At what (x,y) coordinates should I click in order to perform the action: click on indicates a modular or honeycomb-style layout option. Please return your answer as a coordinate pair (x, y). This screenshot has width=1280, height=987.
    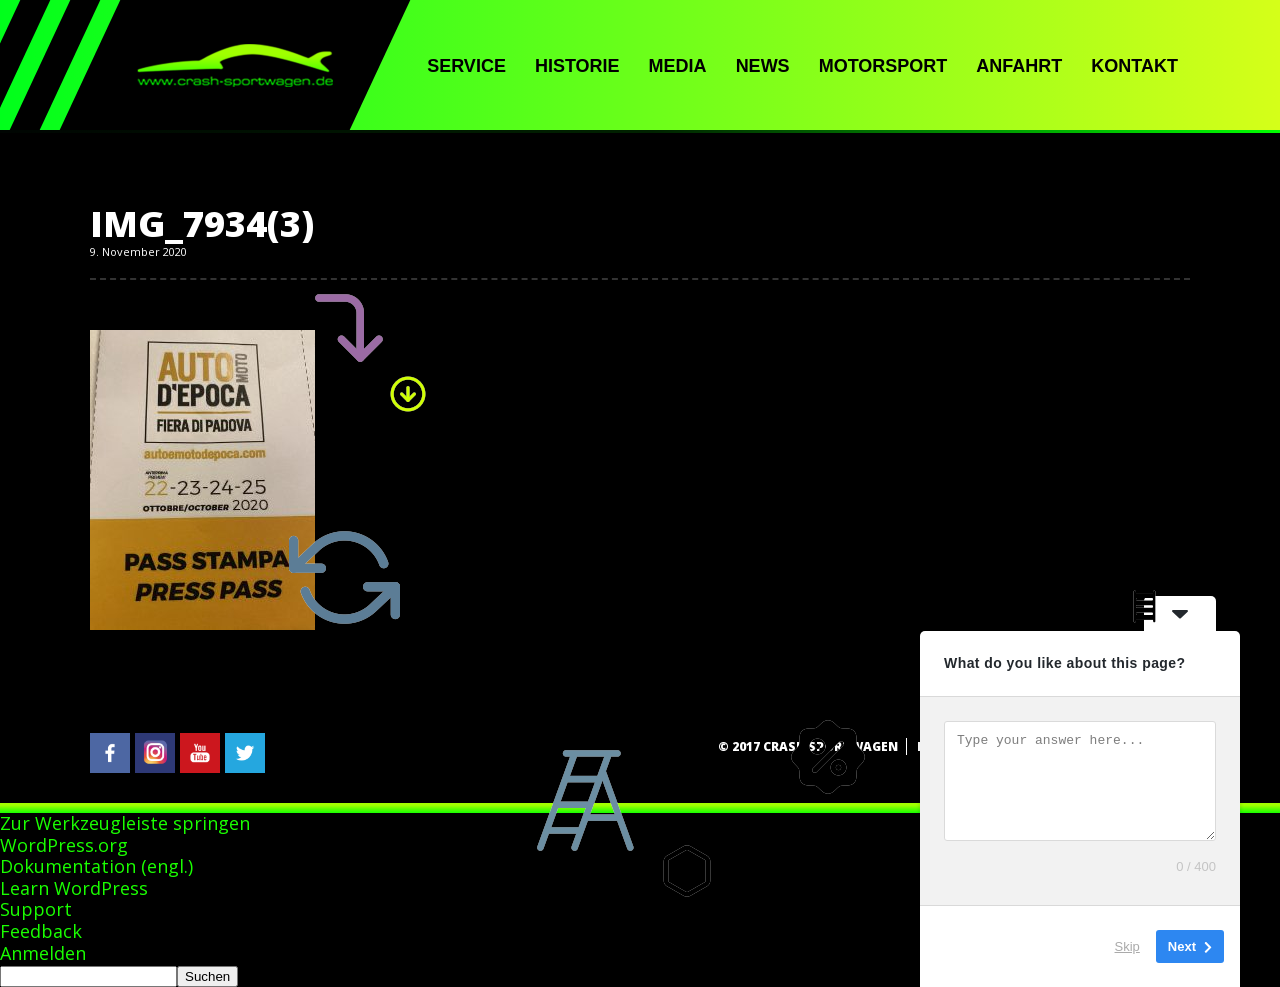
    Looking at the image, I should click on (687, 871).